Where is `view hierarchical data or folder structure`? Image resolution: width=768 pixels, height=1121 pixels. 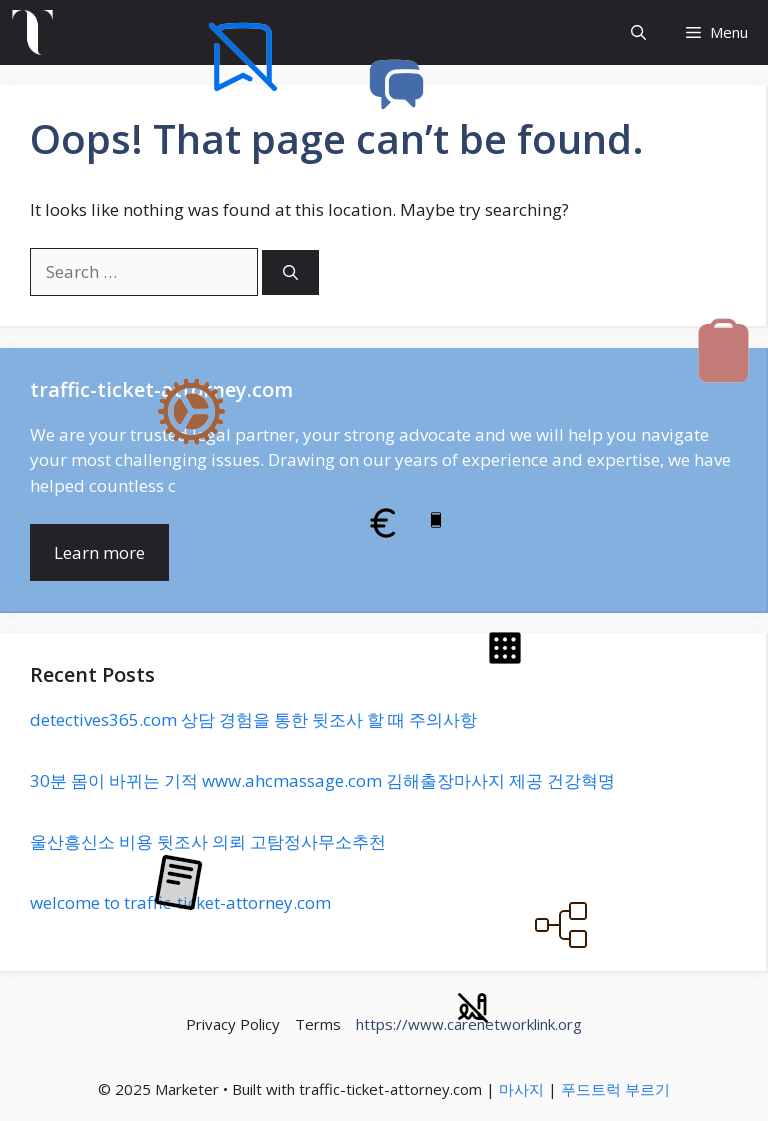 view hierarchical data or folder structure is located at coordinates (564, 925).